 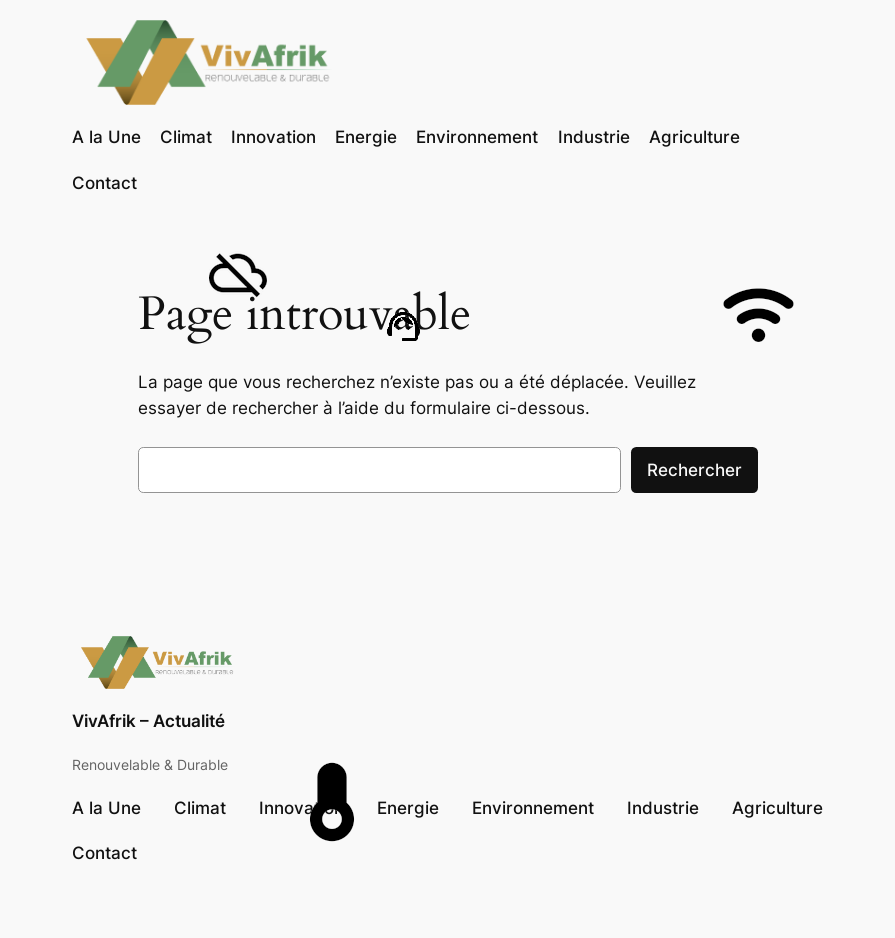 I want to click on indicates no cloud connection or offline status, so click(x=238, y=273).